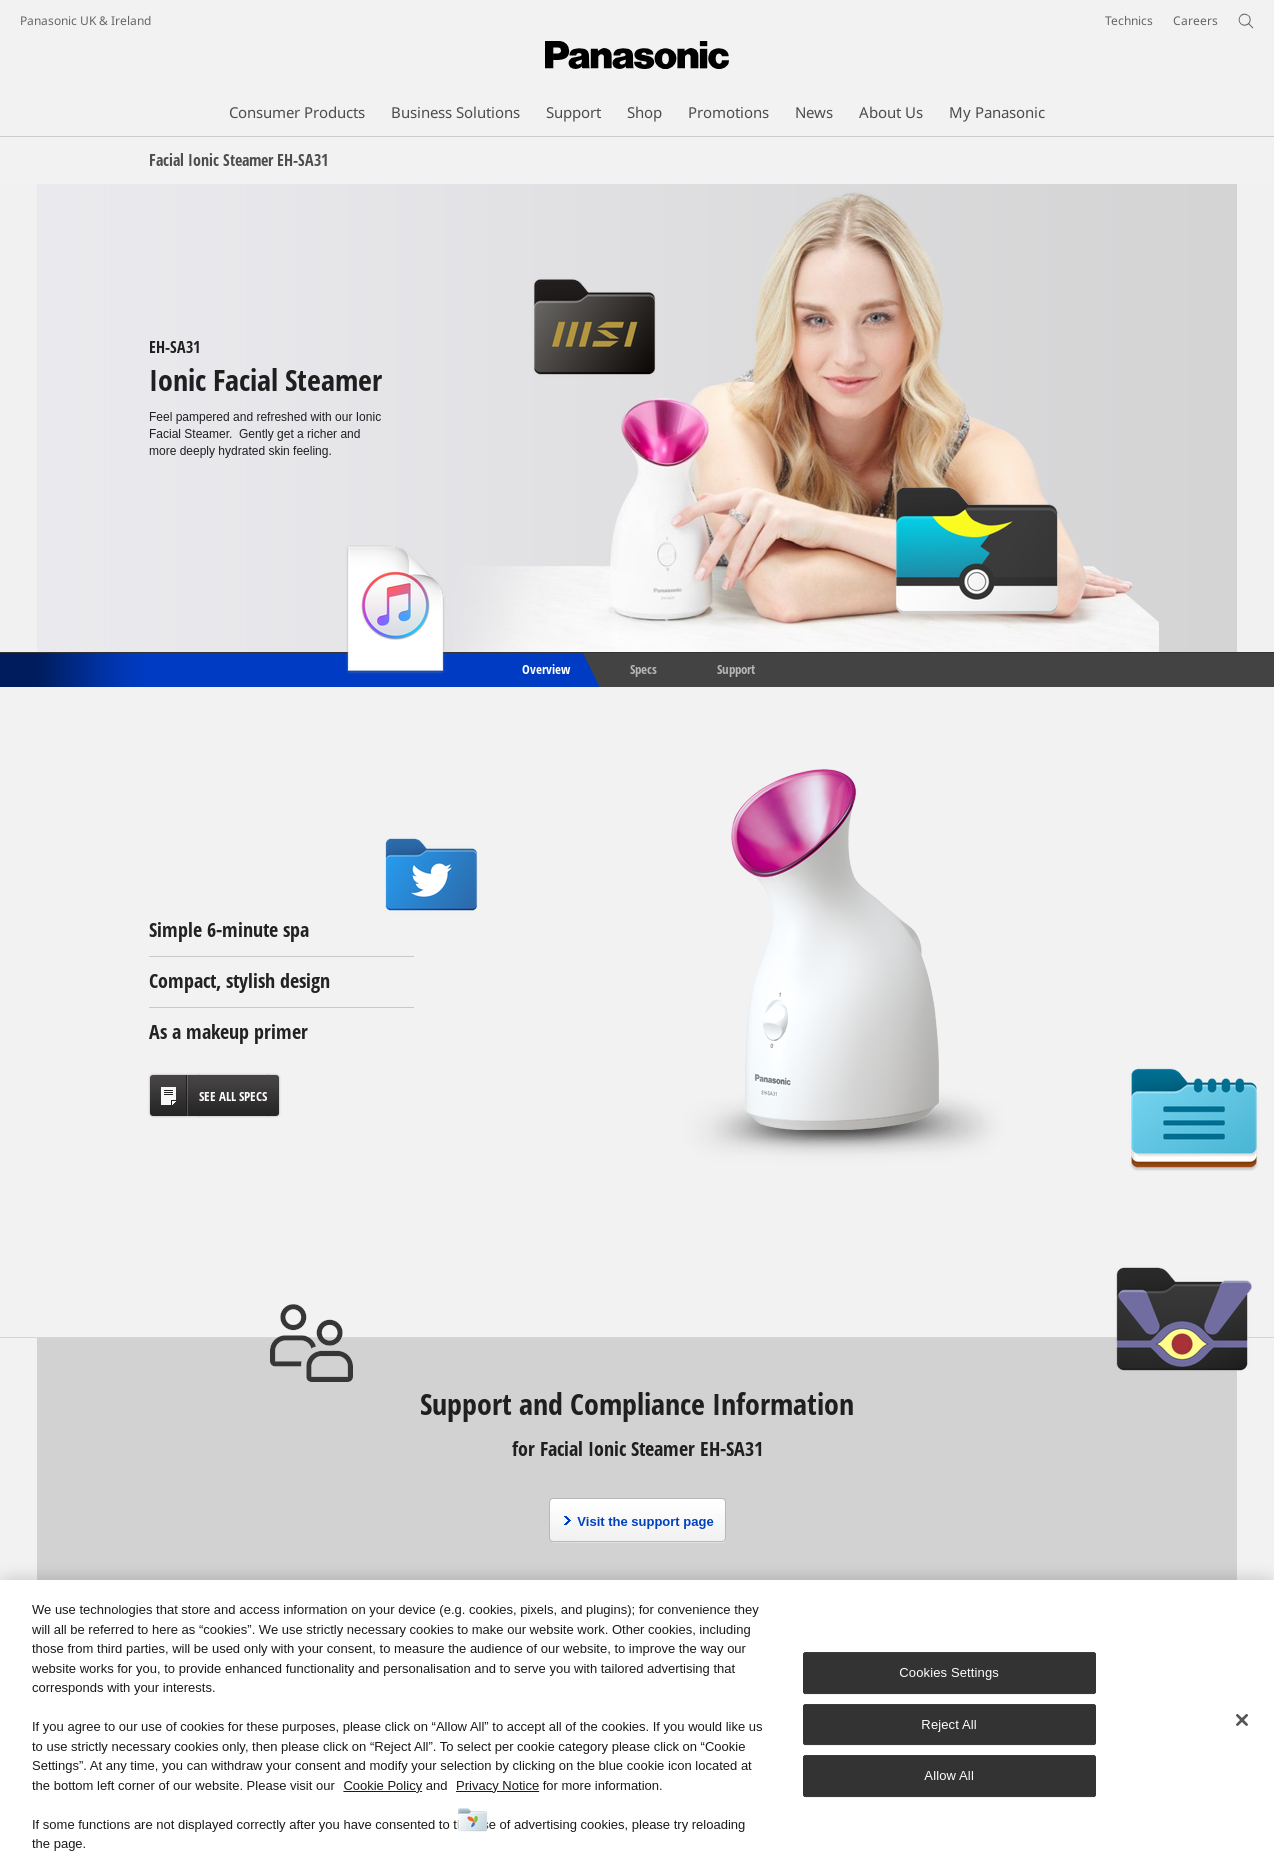 The width and height of the screenshot is (1274, 1862). I want to click on open pokémon moon ball collection folder, so click(976, 555).